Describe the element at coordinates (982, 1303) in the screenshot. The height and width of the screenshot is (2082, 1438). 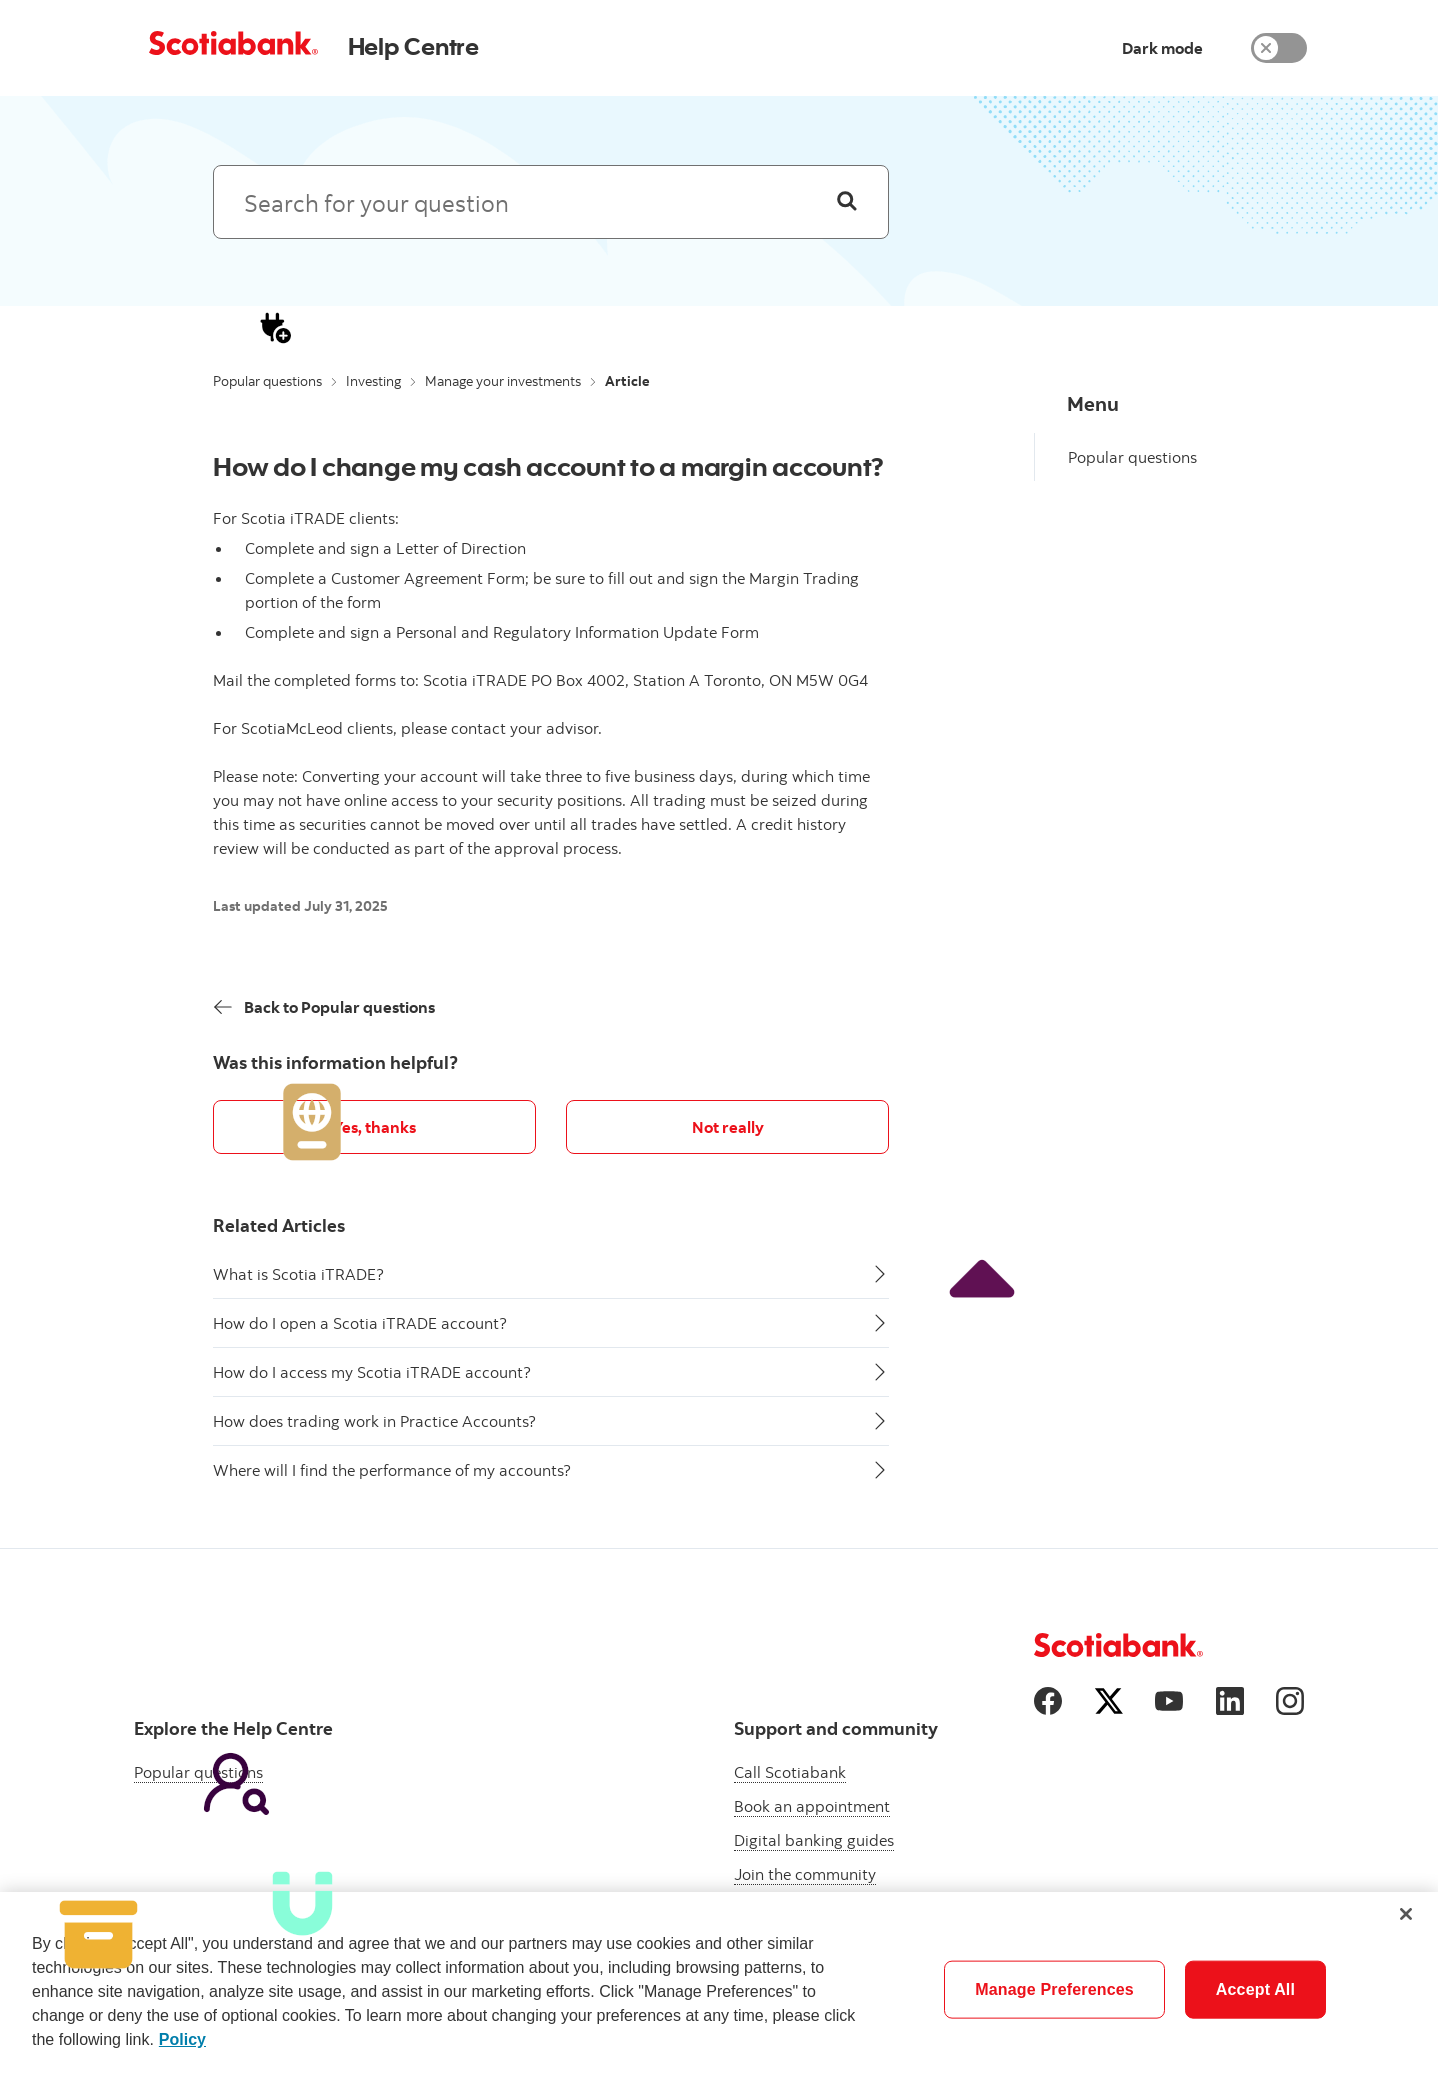
I see `sort items in ascending order` at that location.